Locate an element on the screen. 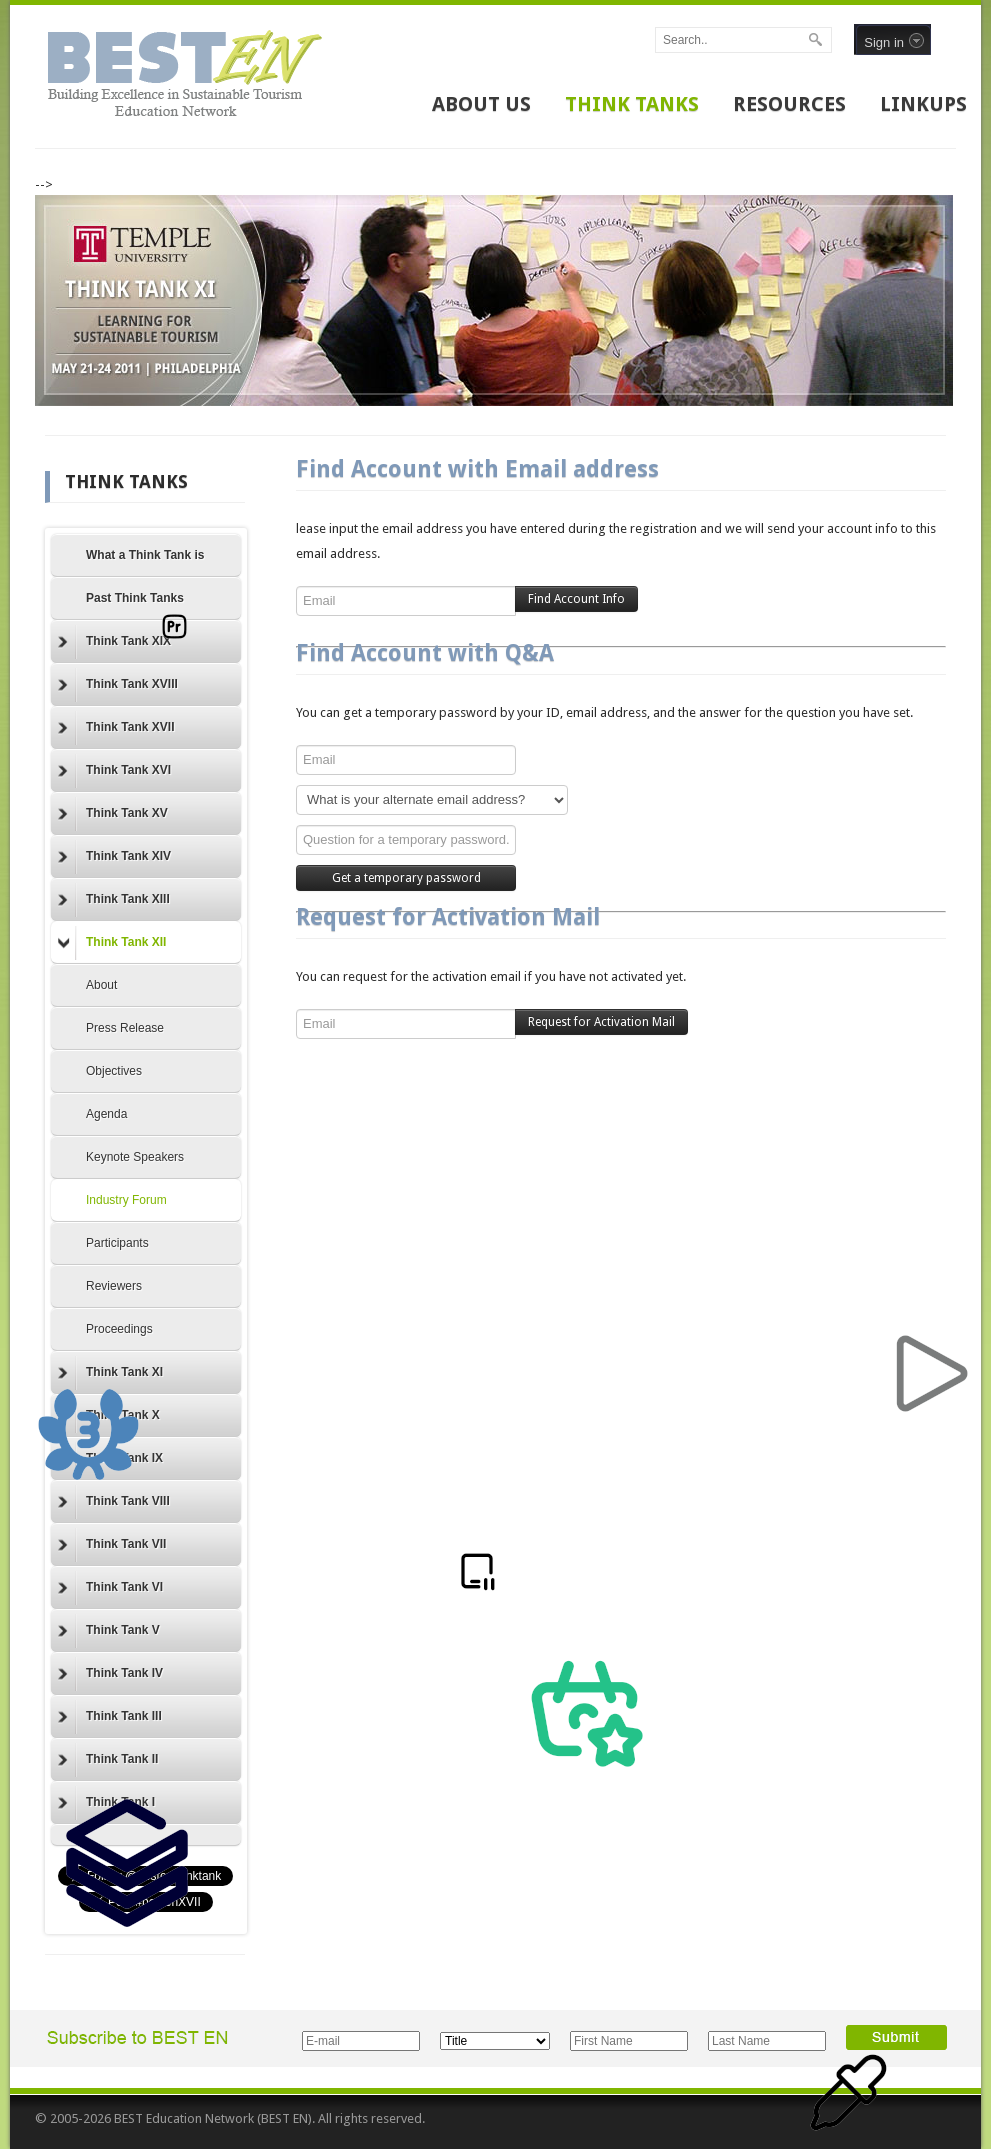 The height and width of the screenshot is (2149, 991). pause media playback on iPad is located at coordinates (477, 1571).